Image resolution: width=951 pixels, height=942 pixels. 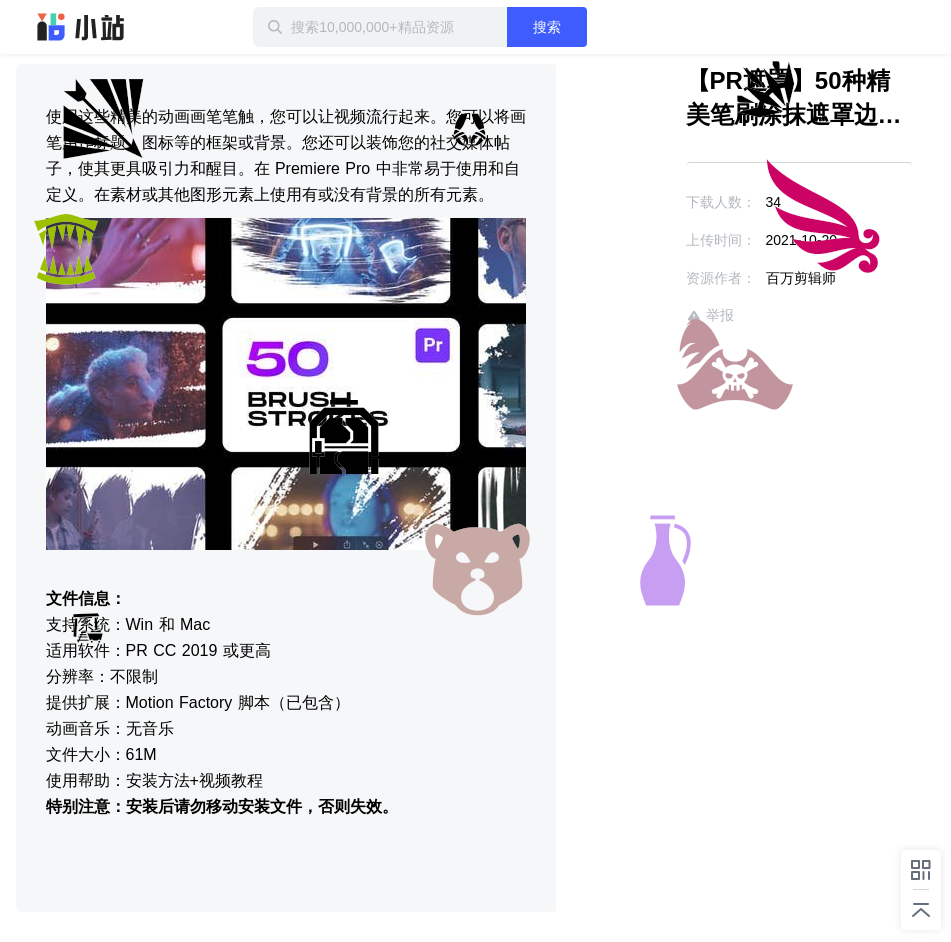 What do you see at coordinates (735, 364) in the screenshot?
I see `select pirate character or theme` at bounding box center [735, 364].